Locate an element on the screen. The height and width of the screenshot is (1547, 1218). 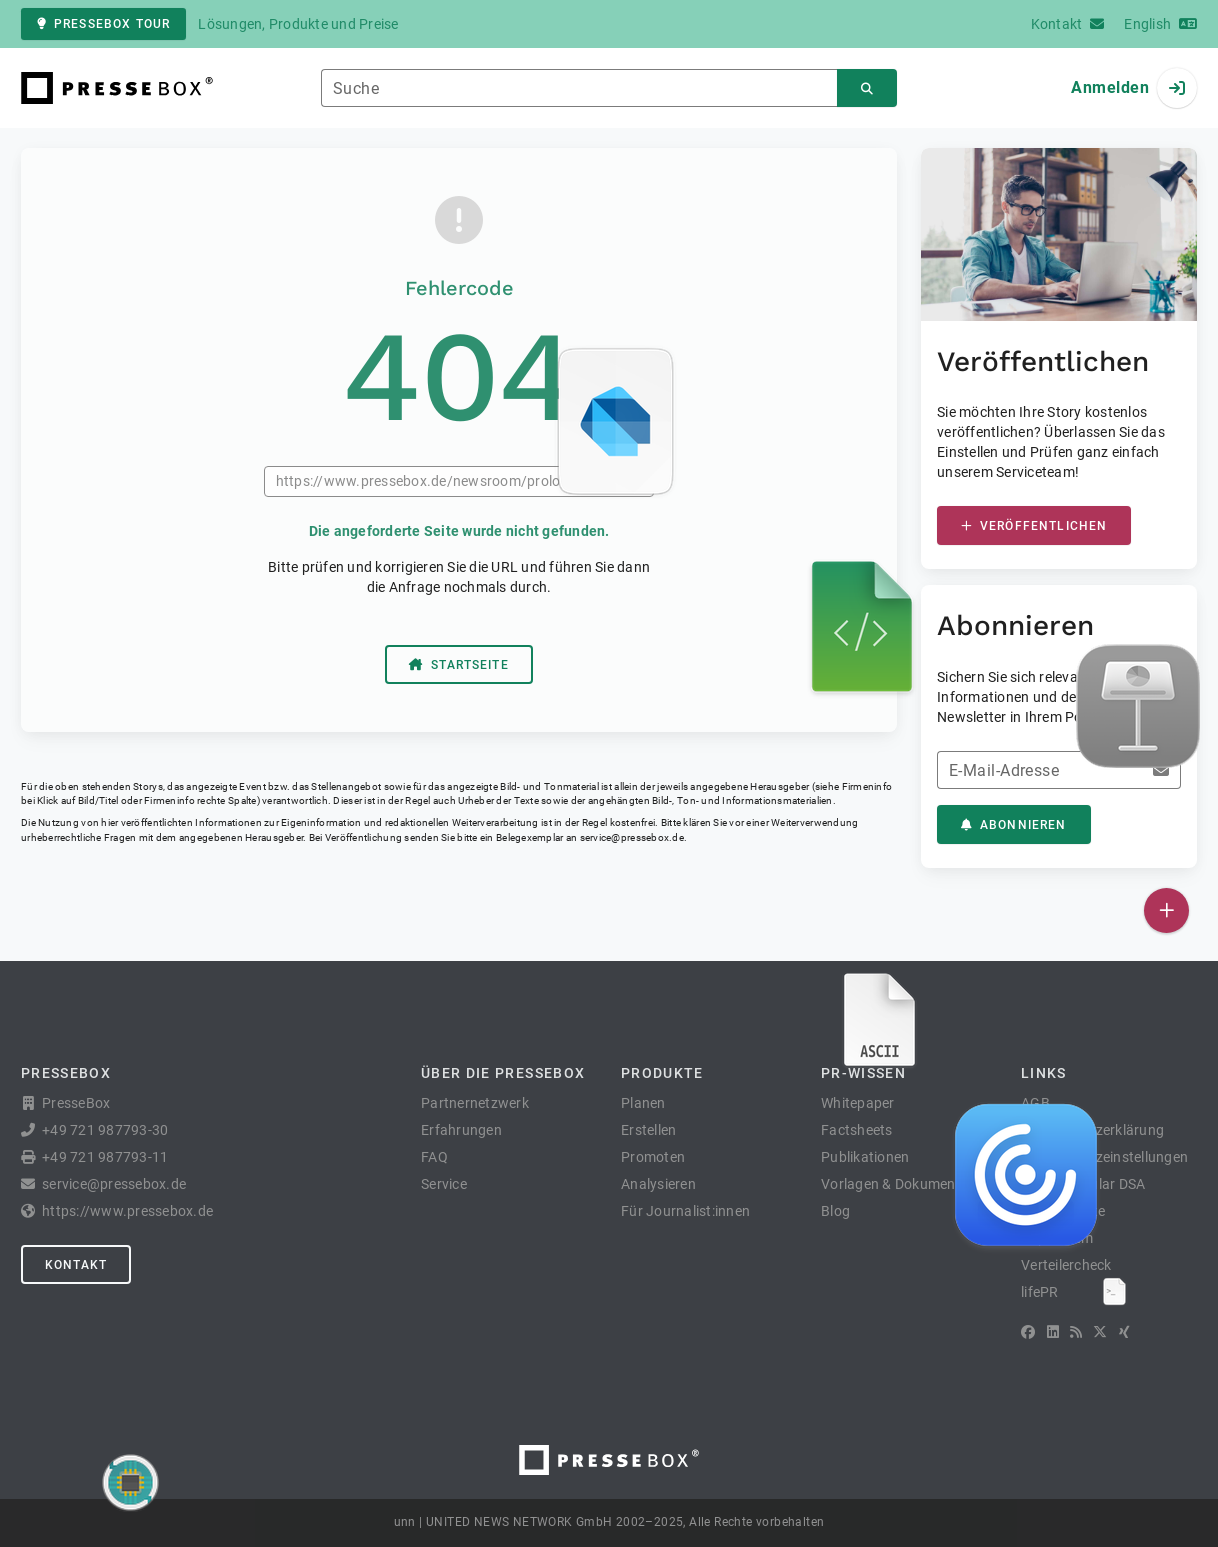
open Keynote to create or edit presentations is located at coordinates (1138, 706).